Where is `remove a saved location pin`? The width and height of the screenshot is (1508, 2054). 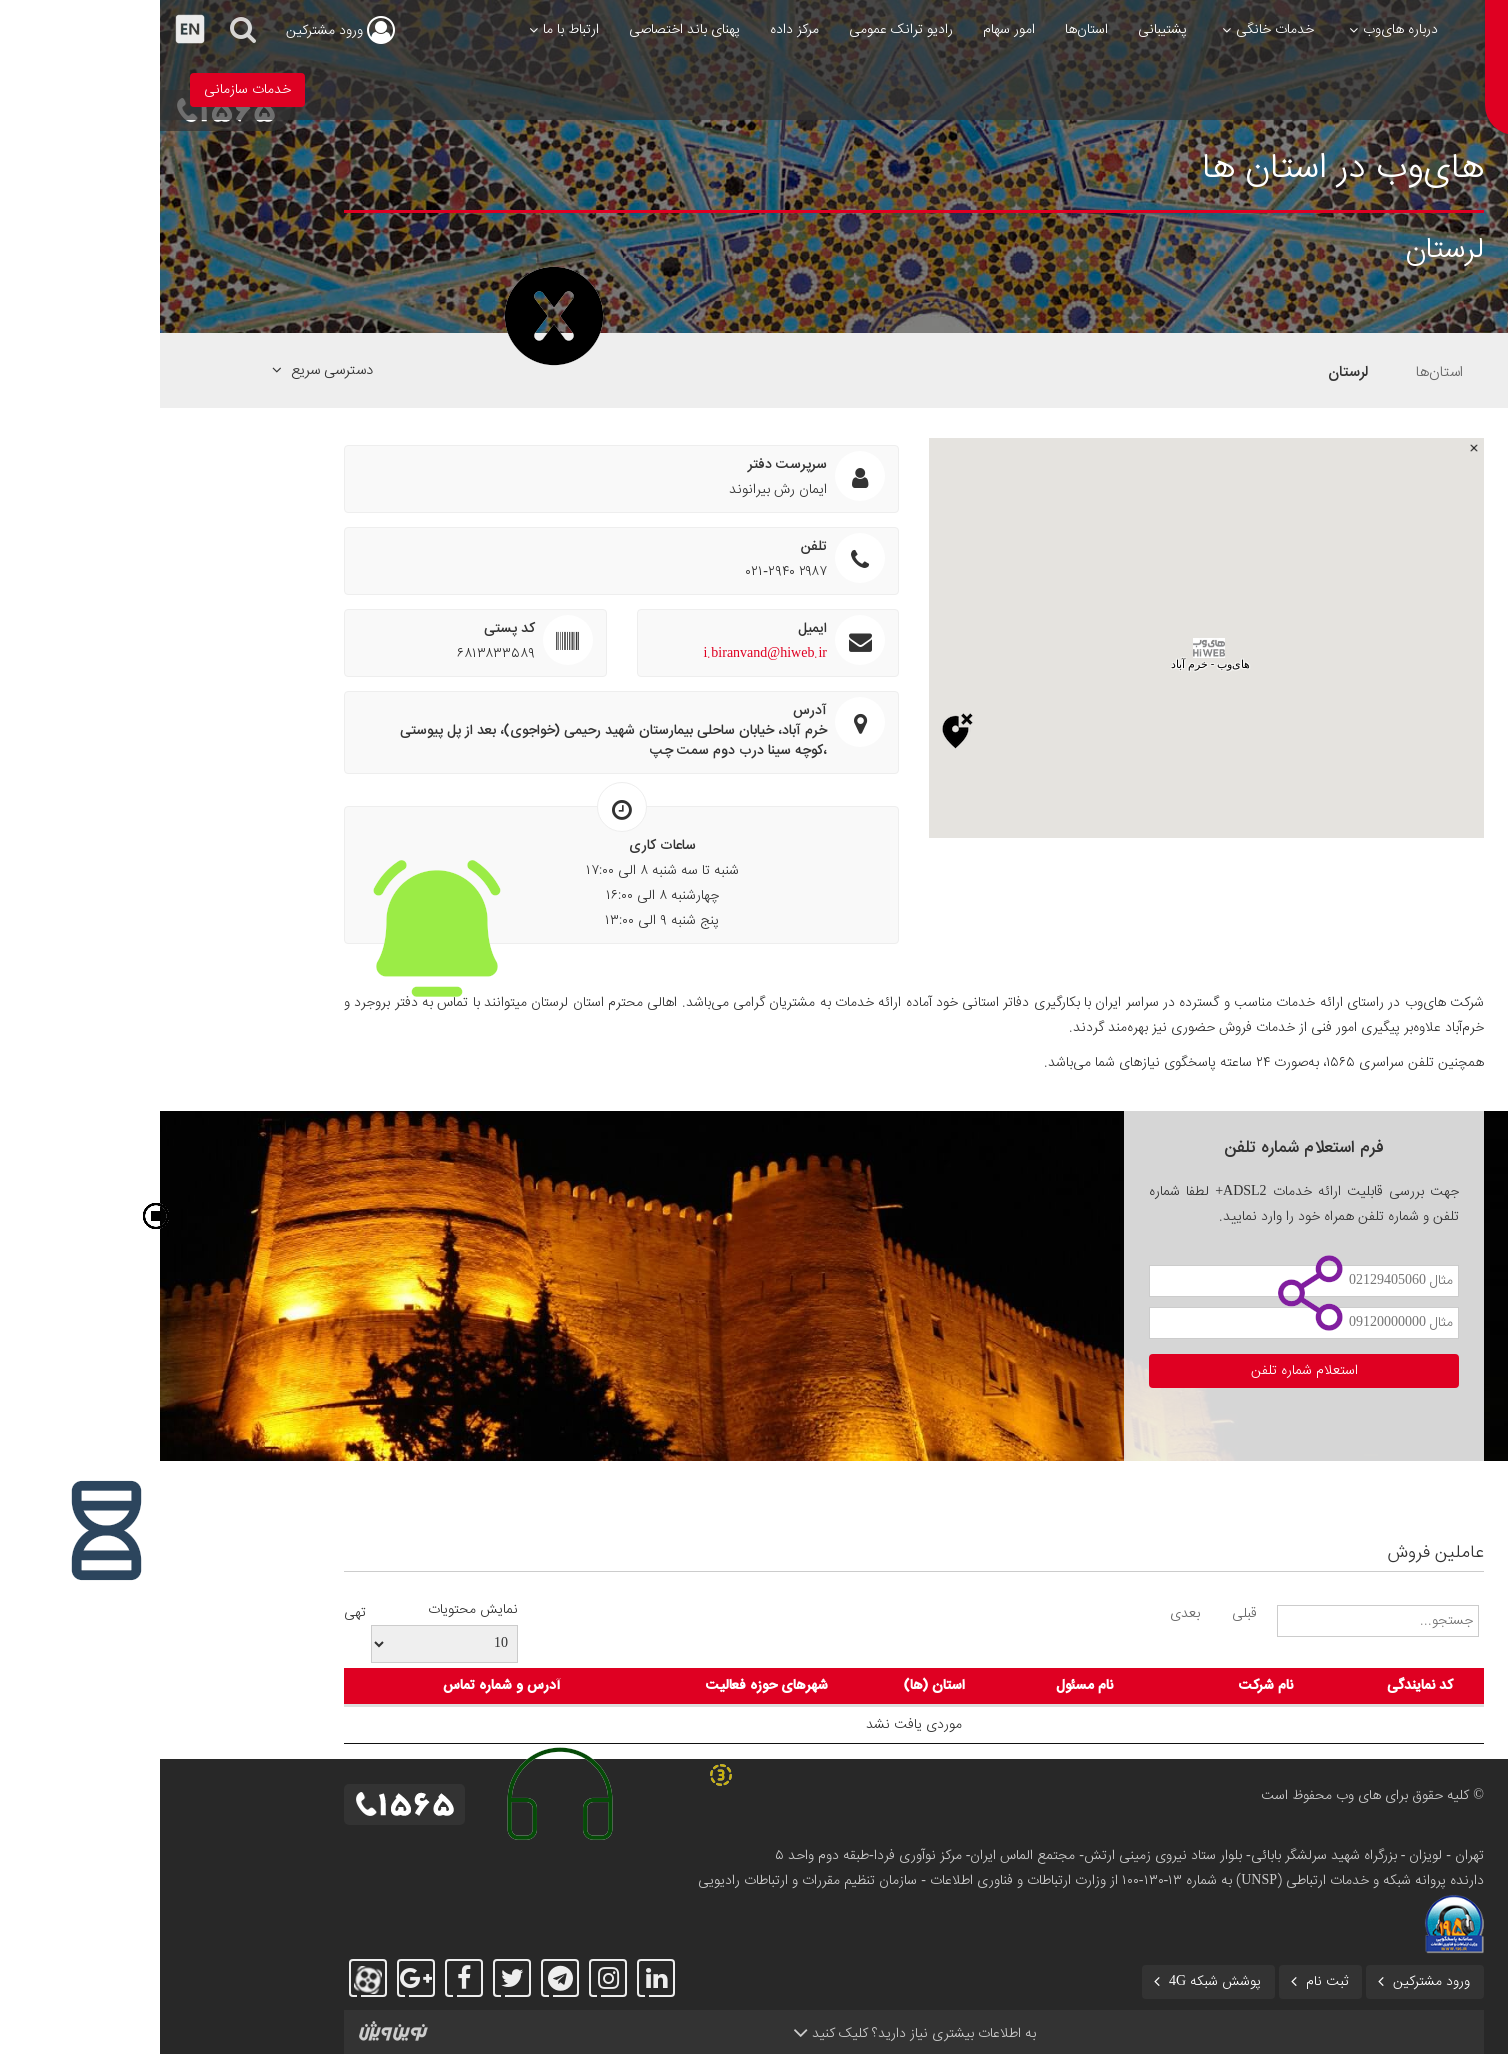
remove a saved location pin is located at coordinates (955, 730).